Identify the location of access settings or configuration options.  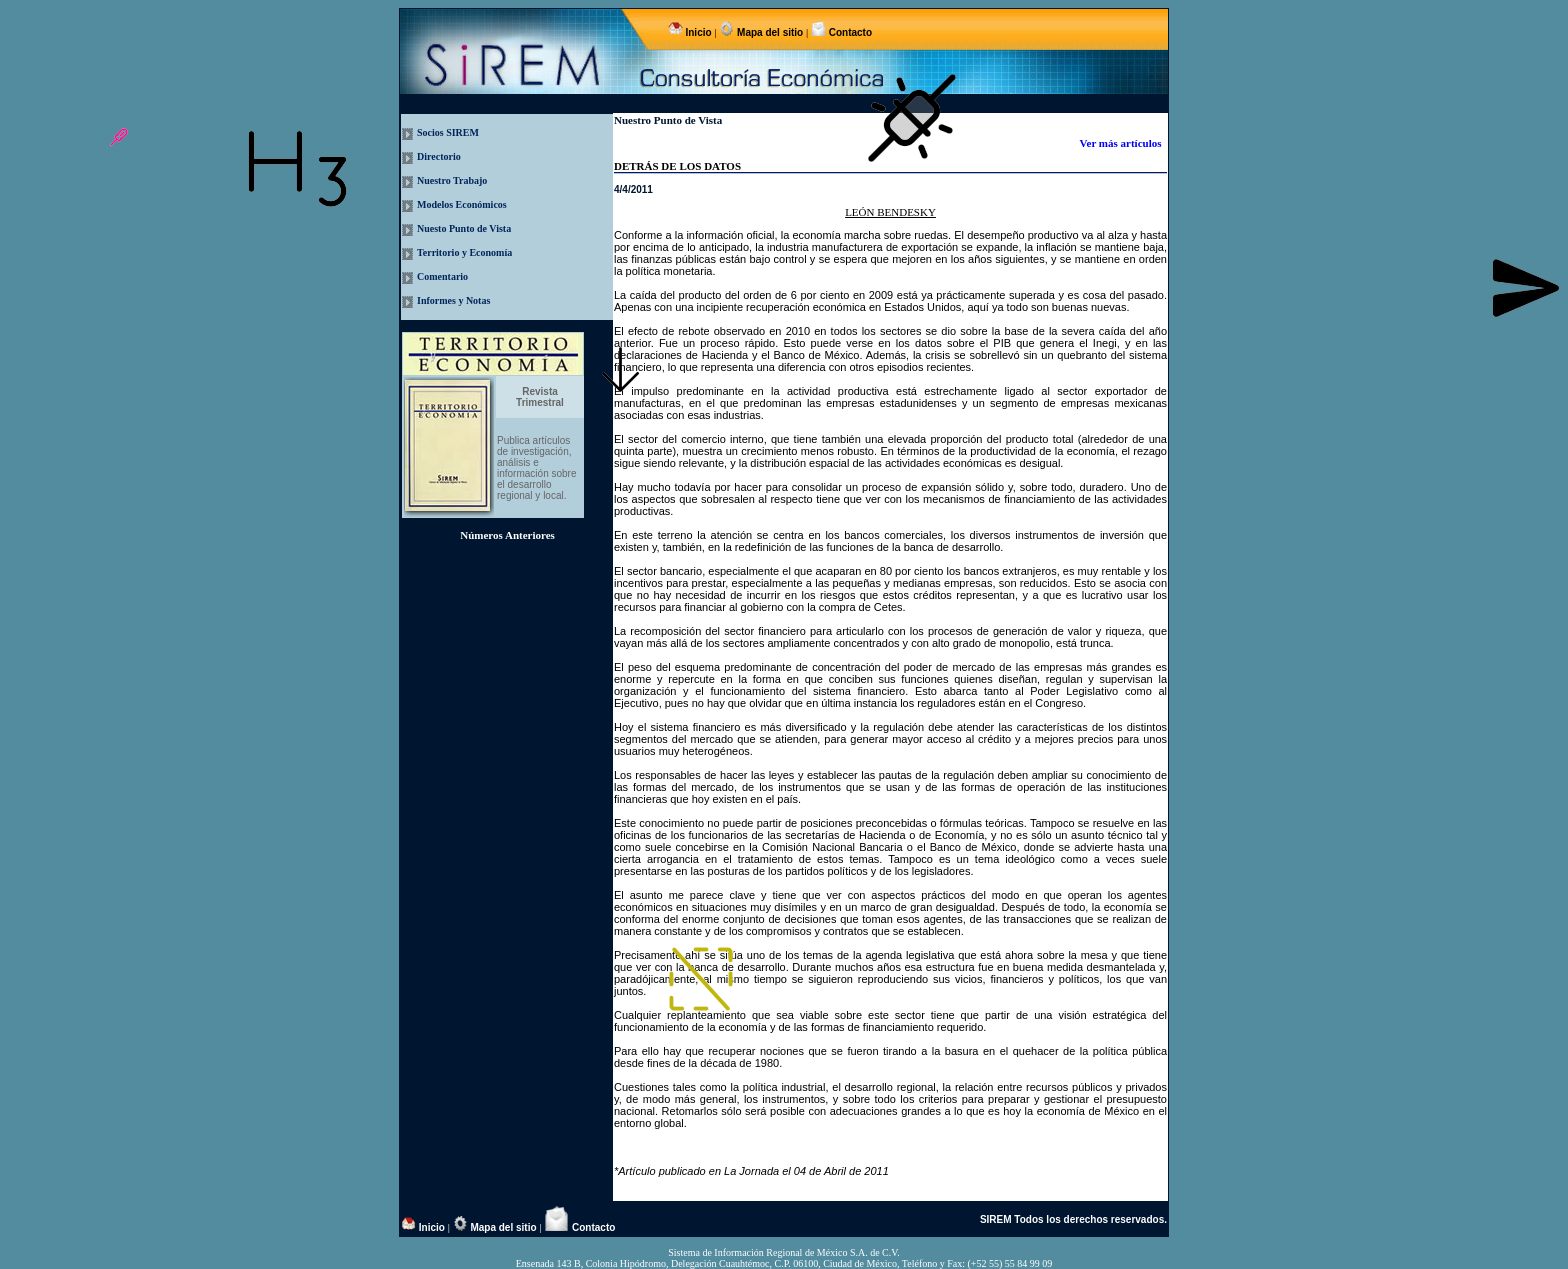
(119, 137).